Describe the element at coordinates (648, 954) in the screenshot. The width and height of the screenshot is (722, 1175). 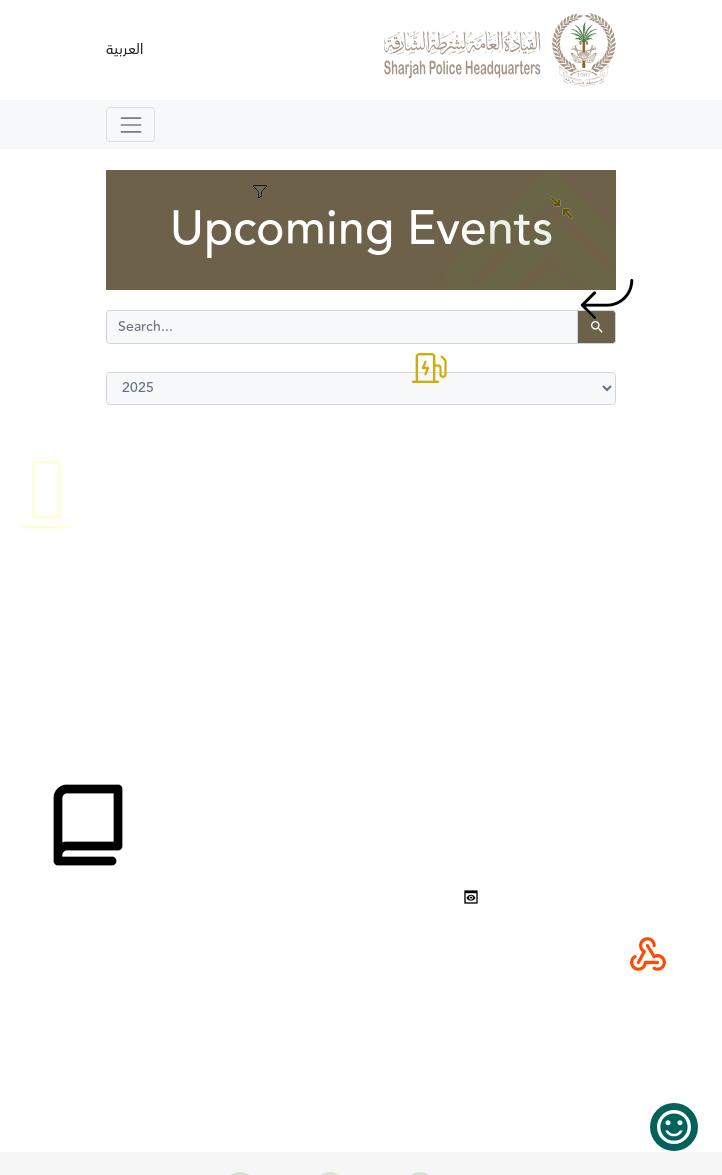
I see `configure webhook integrations` at that location.